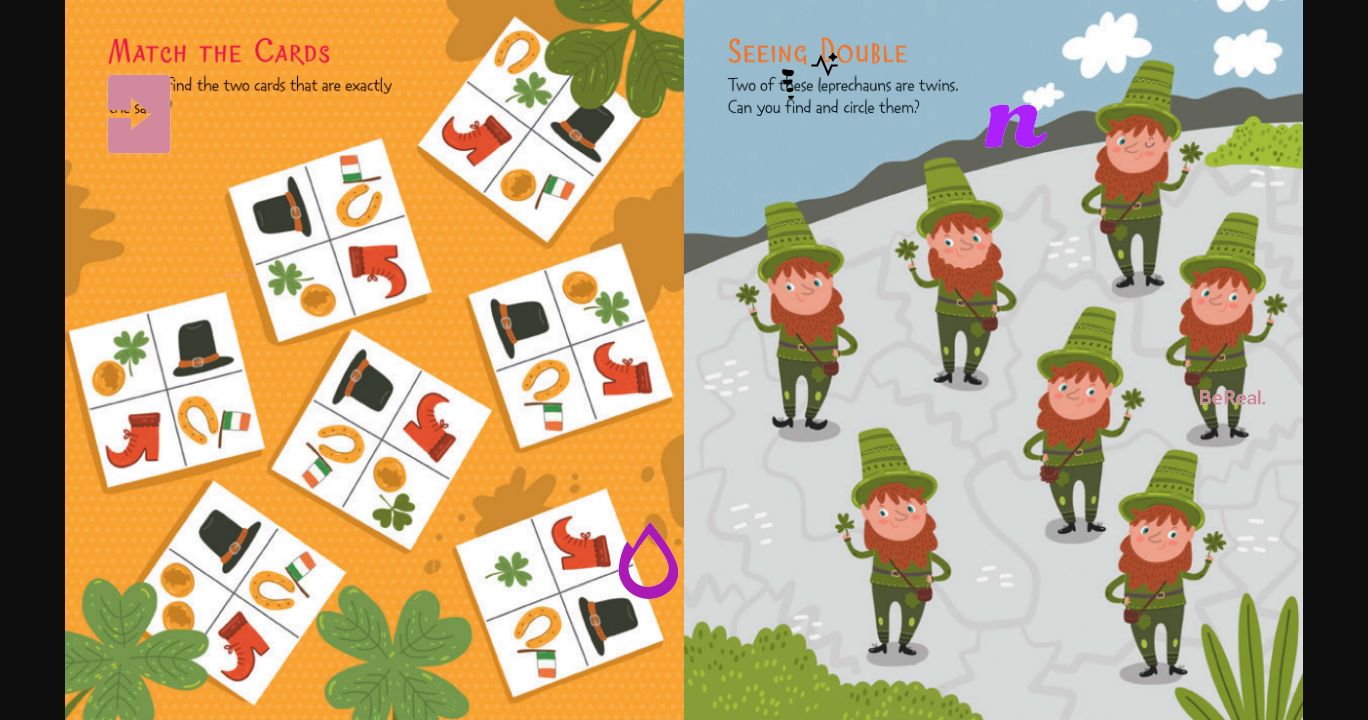 The image size is (1368, 720). I want to click on notist app logo, so click(1016, 126).